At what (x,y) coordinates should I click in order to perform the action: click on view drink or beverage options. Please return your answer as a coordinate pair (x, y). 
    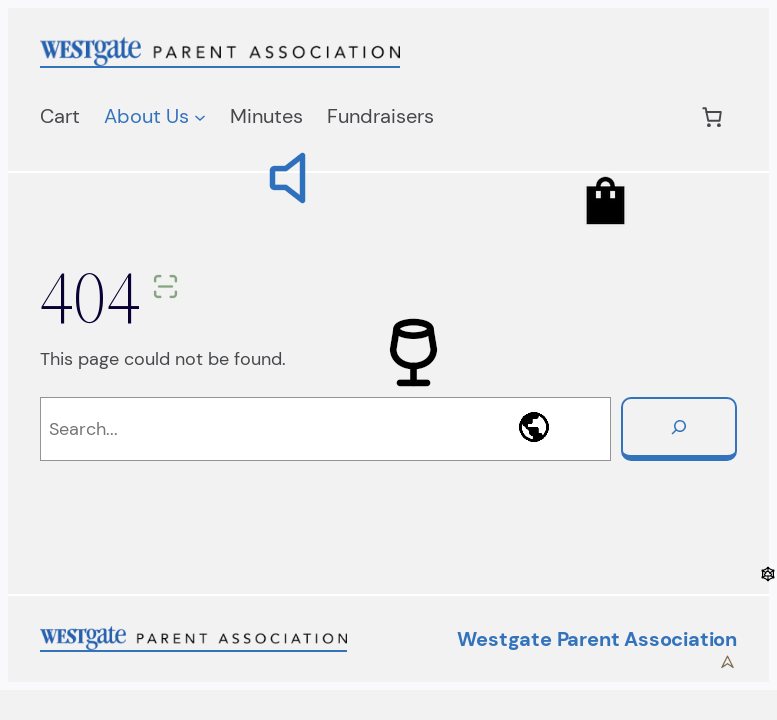
    Looking at the image, I should click on (413, 352).